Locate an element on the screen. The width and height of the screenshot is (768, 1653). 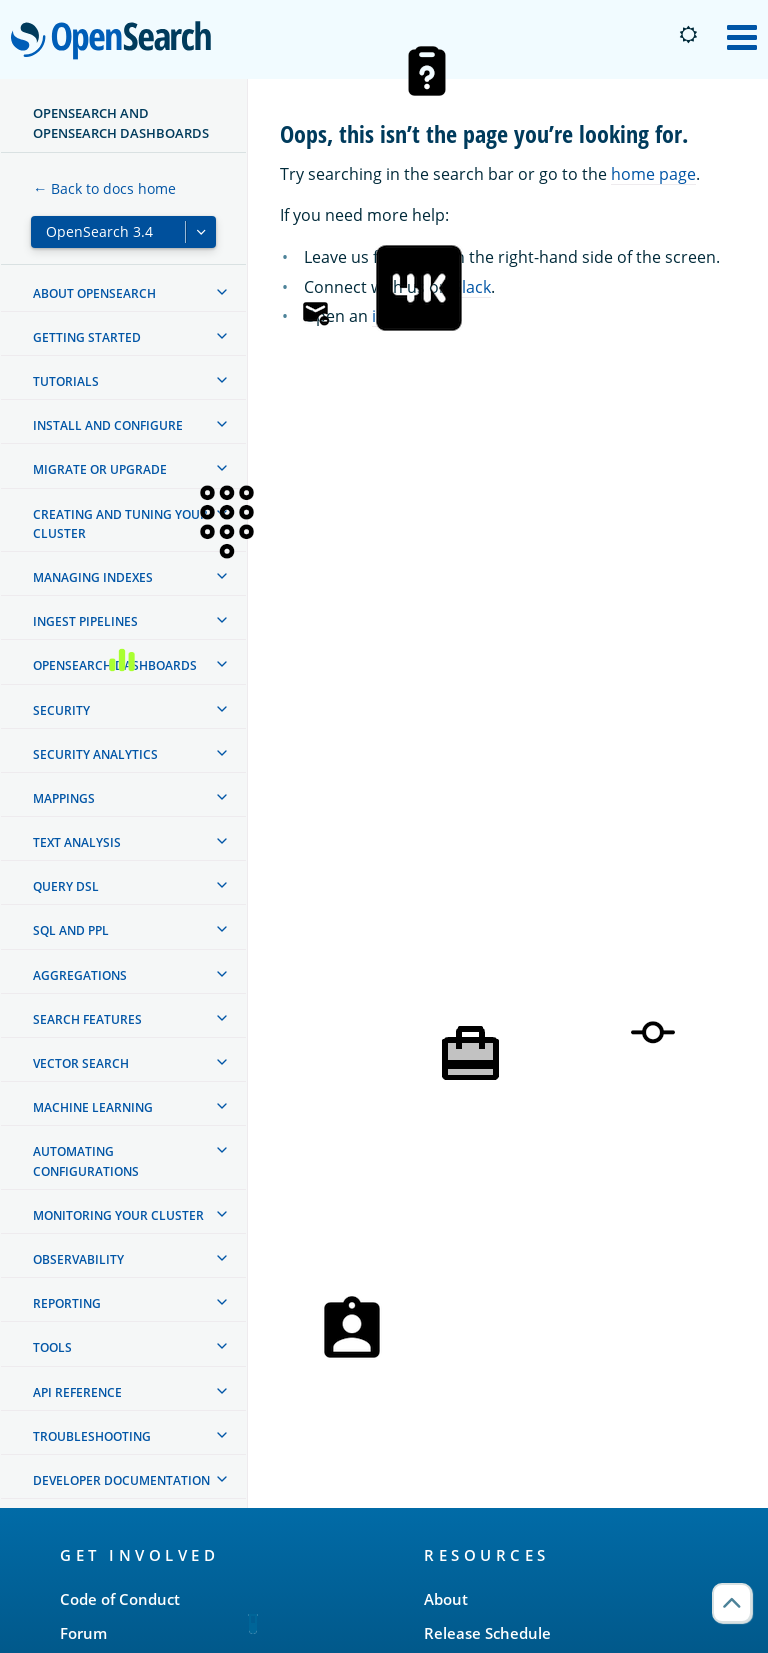
view unanswered or pending form questions is located at coordinates (427, 71).